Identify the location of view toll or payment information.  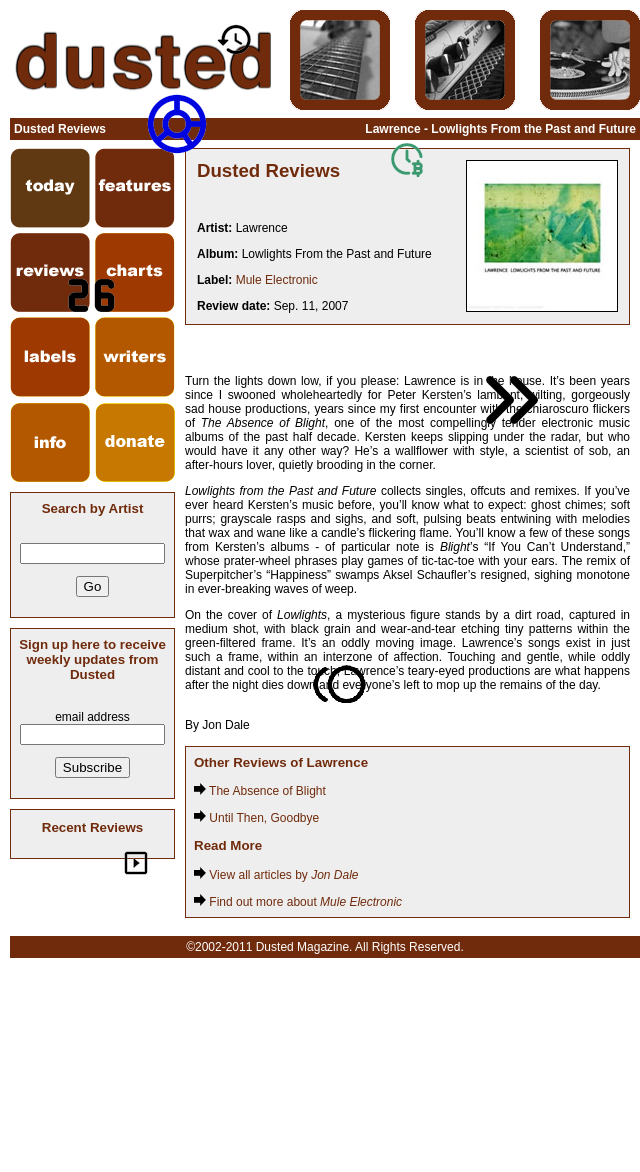
(339, 684).